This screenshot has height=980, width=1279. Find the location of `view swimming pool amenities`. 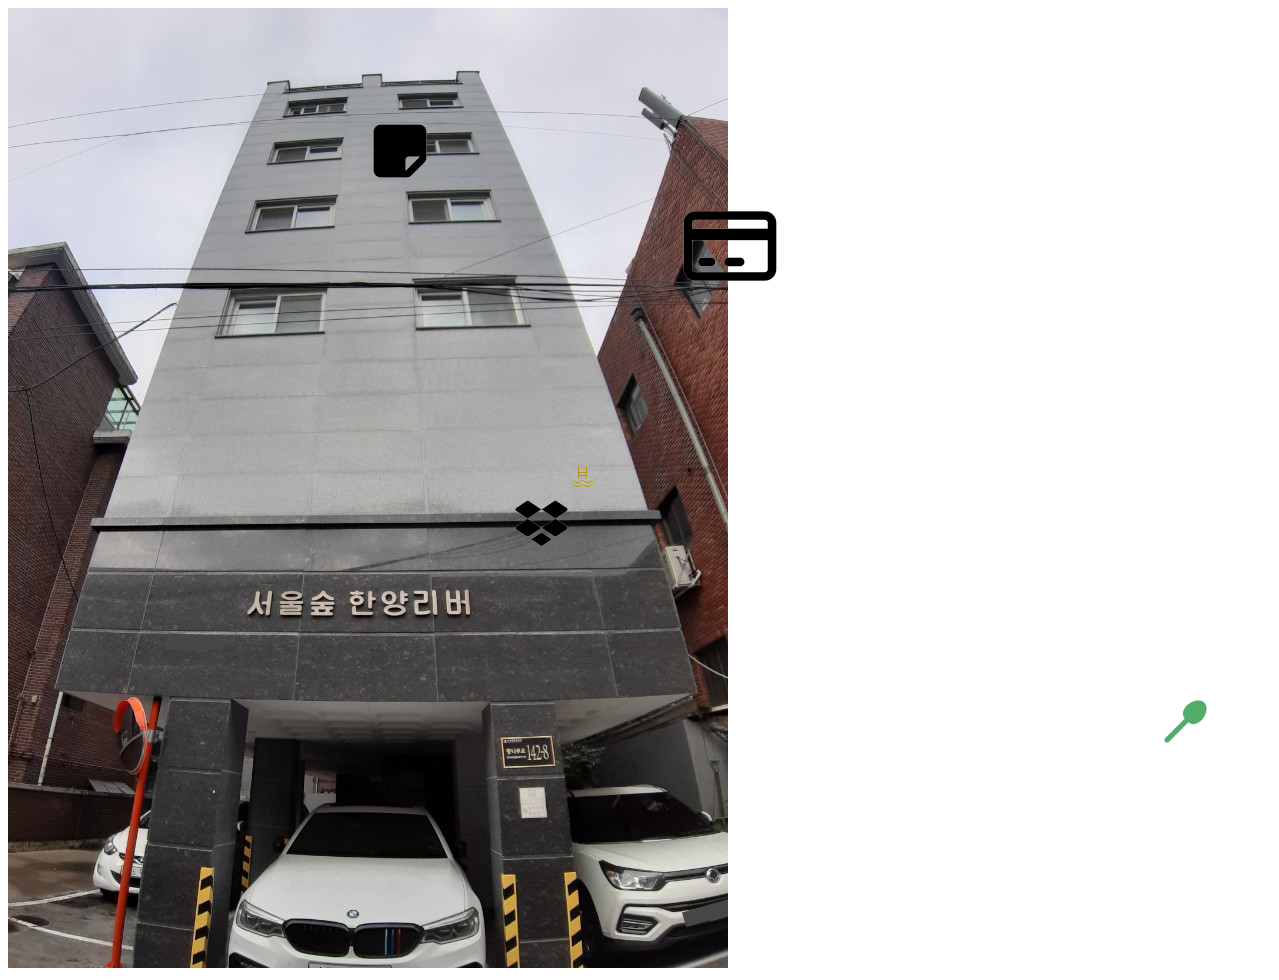

view swimming pool amenities is located at coordinates (582, 476).